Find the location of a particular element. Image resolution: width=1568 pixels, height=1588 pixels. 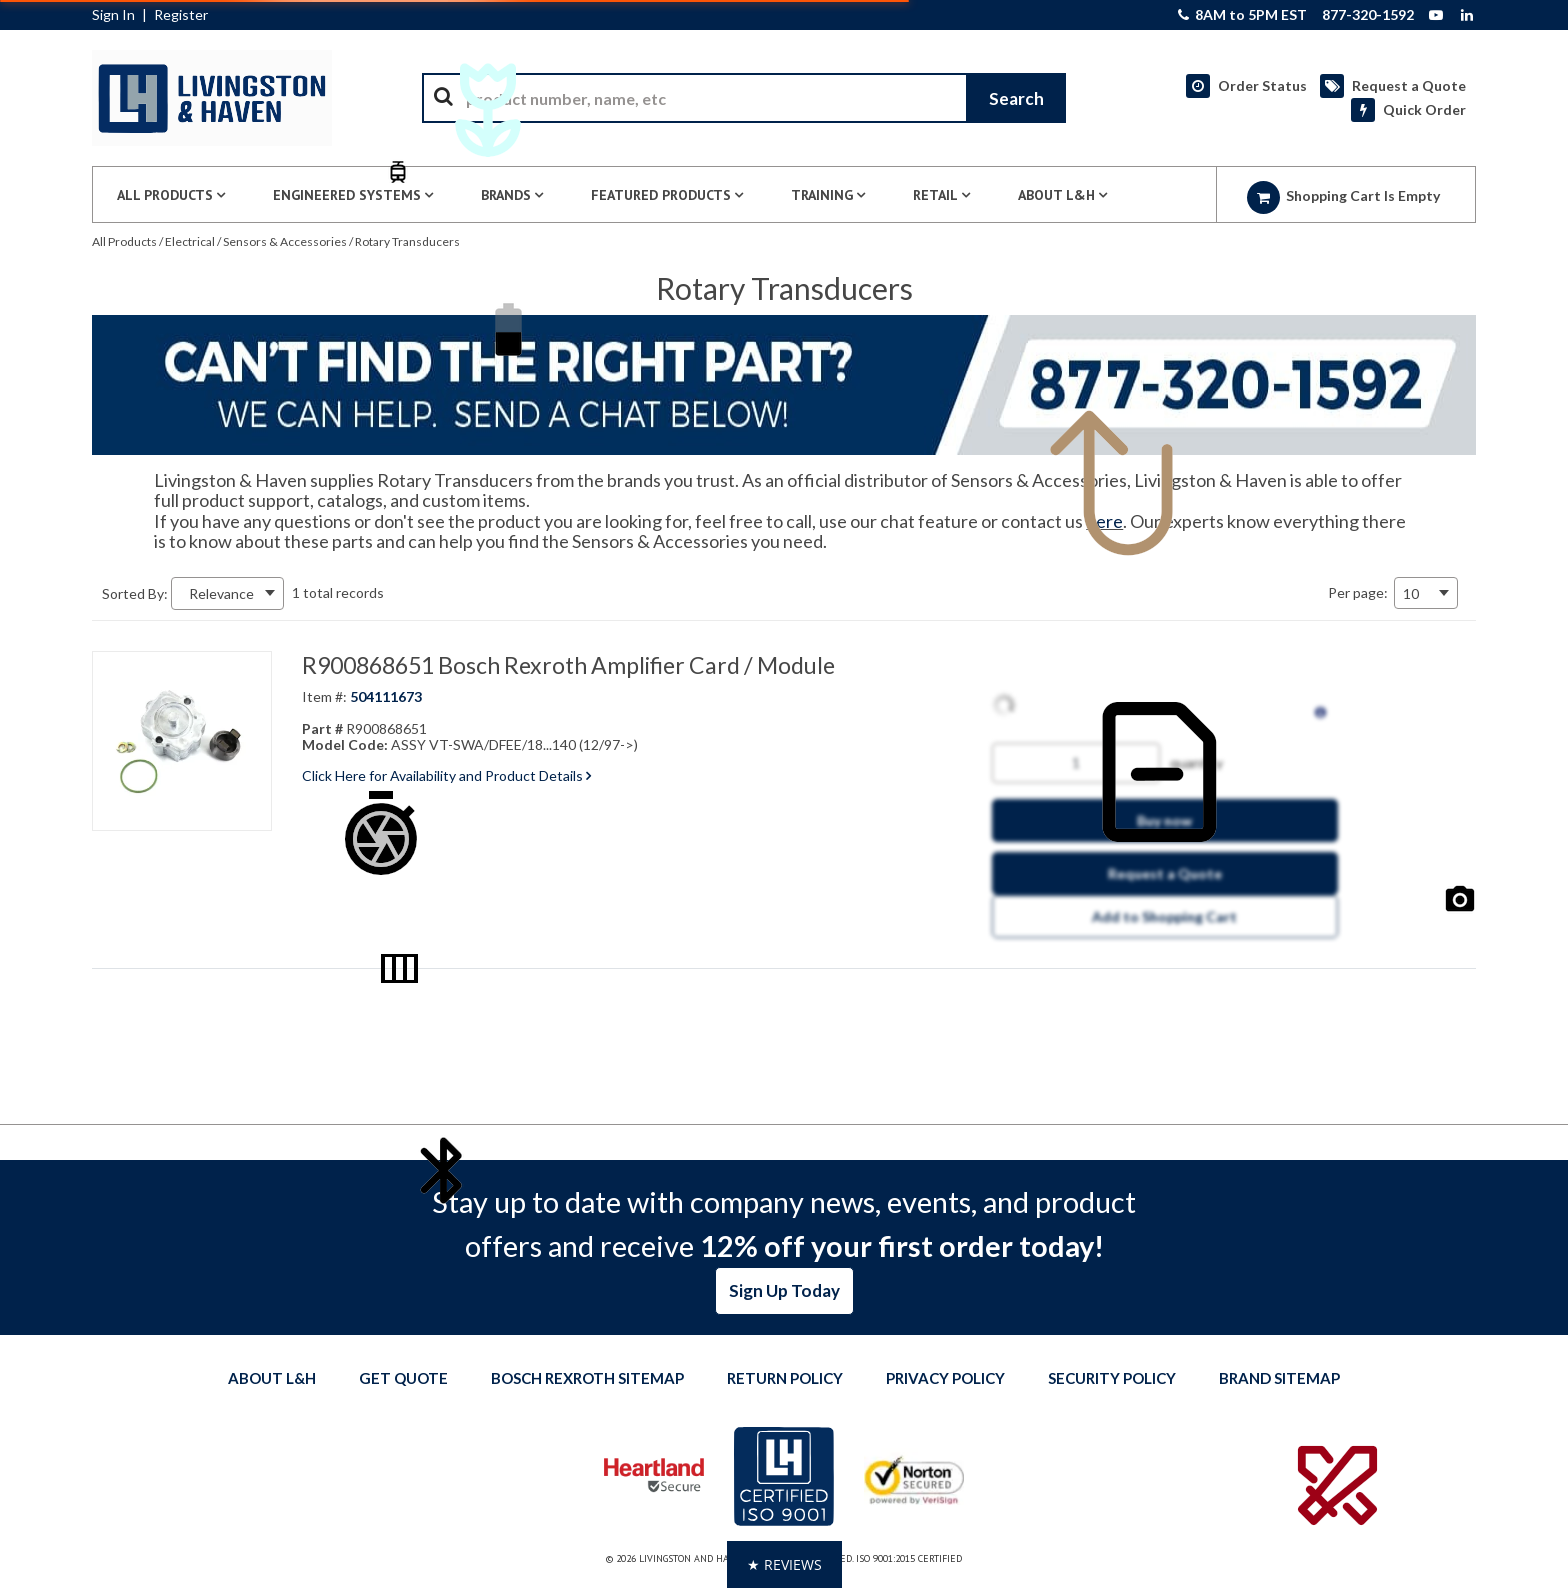

enable macro or close-up photography mode is located at coordinates (488, 110).